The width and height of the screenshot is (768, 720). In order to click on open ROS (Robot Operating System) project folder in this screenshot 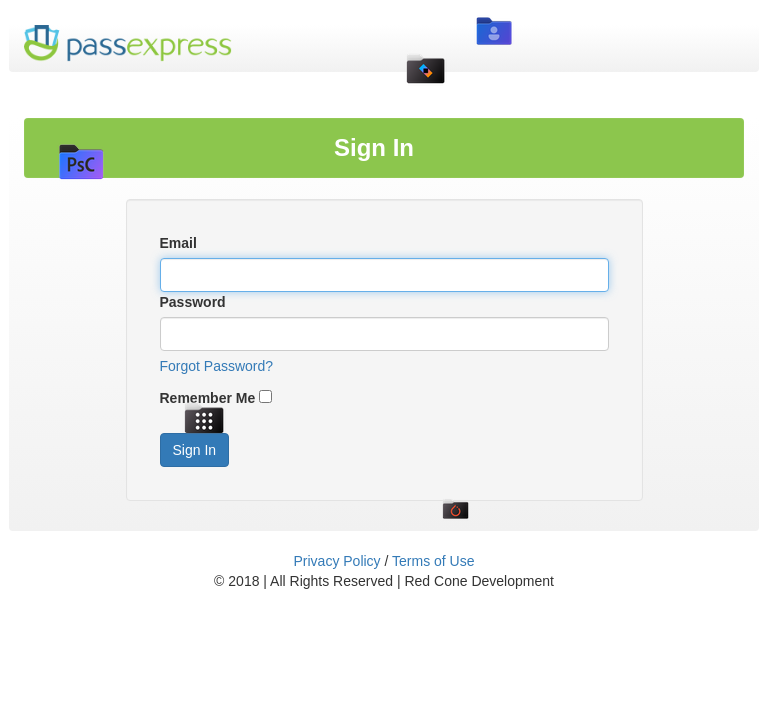, I will do `click(204, 419)`.